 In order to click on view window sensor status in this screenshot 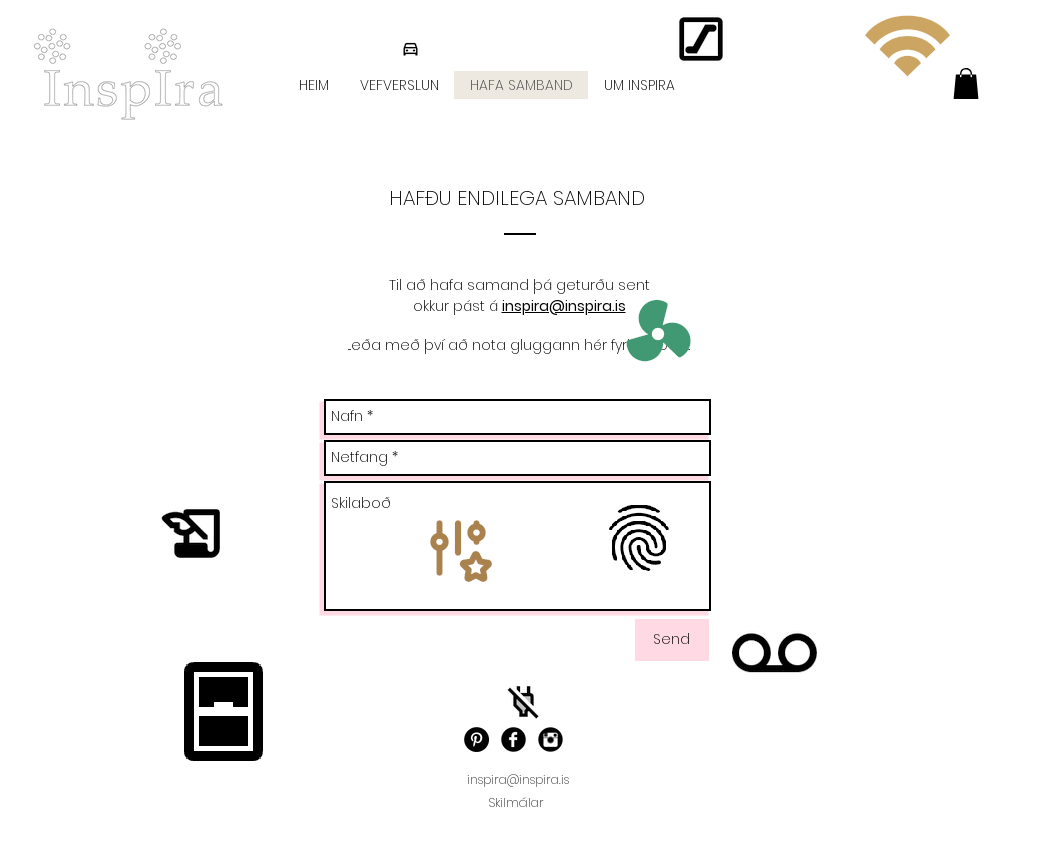, I will do `click(223, 711)`.